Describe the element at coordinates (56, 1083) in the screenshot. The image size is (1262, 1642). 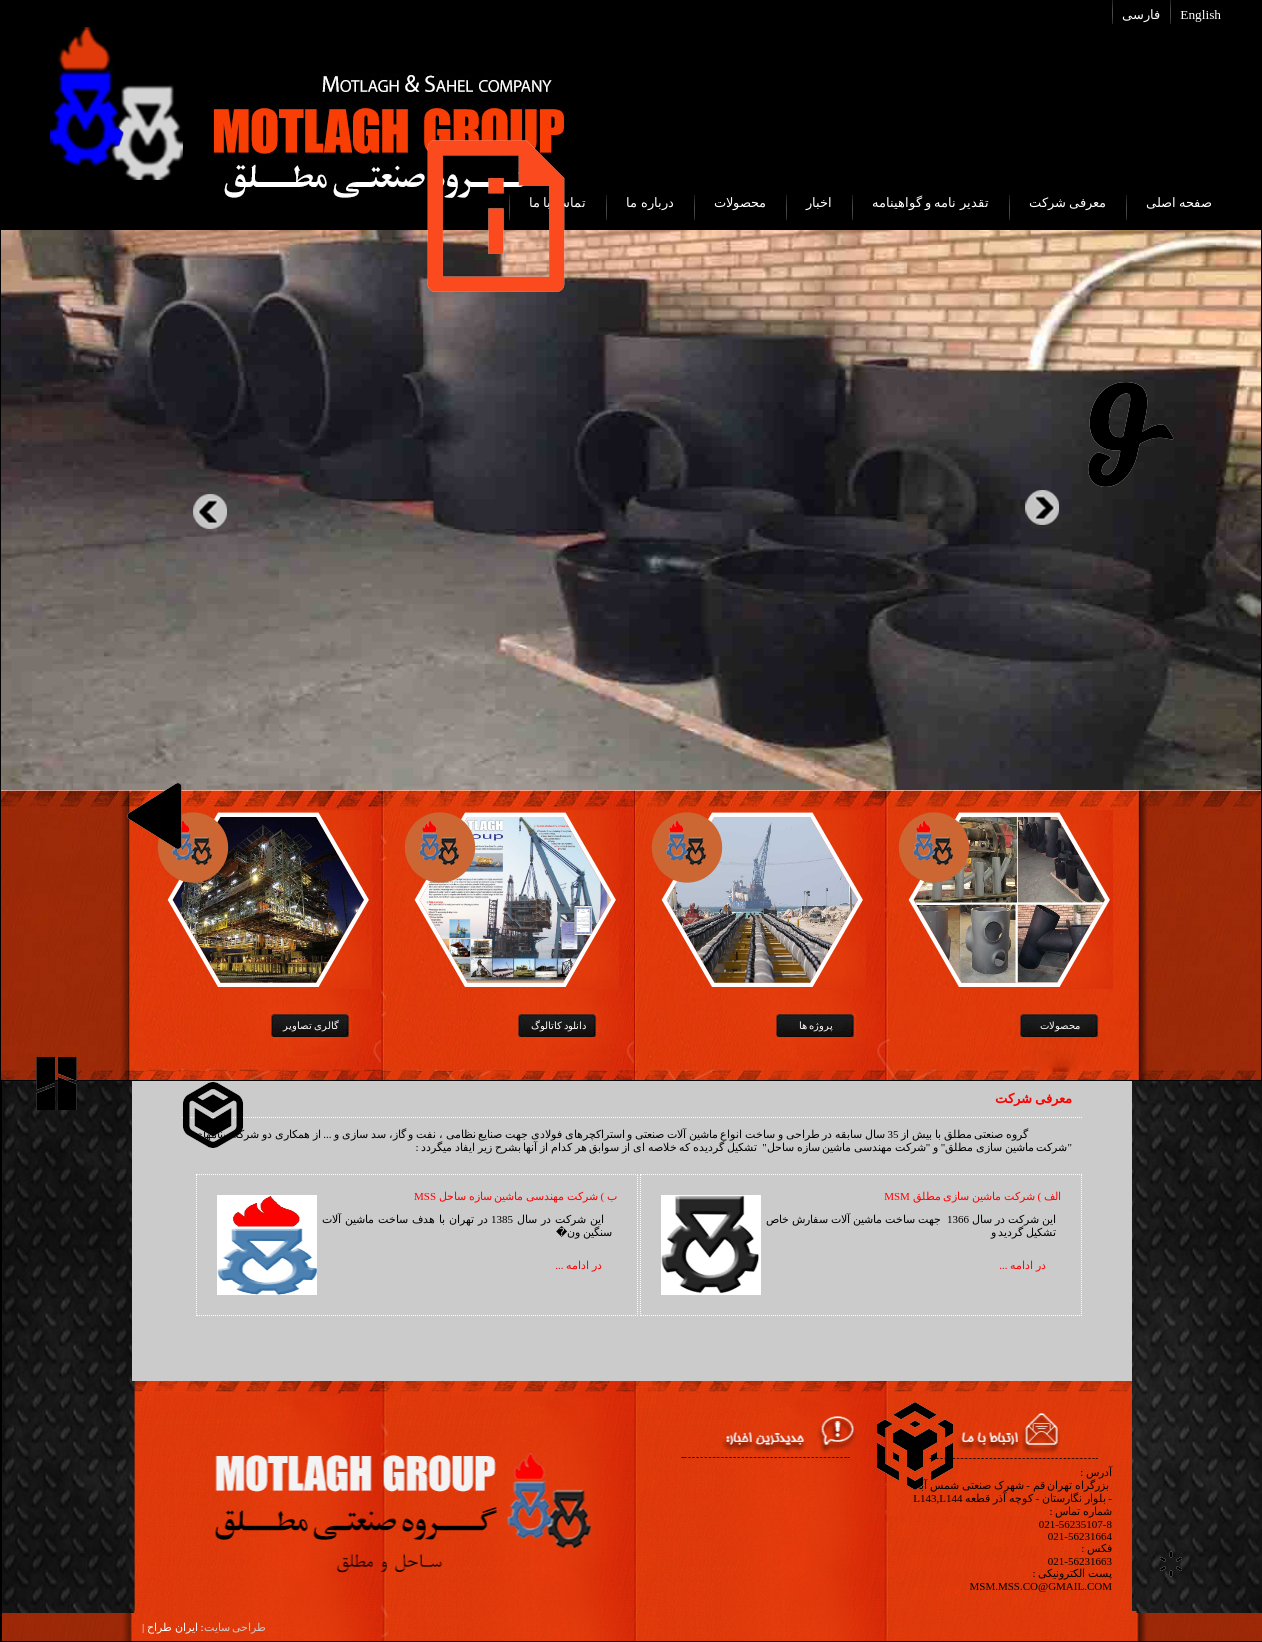
I see `open the Bambu Lab app or dashboard` at that location.